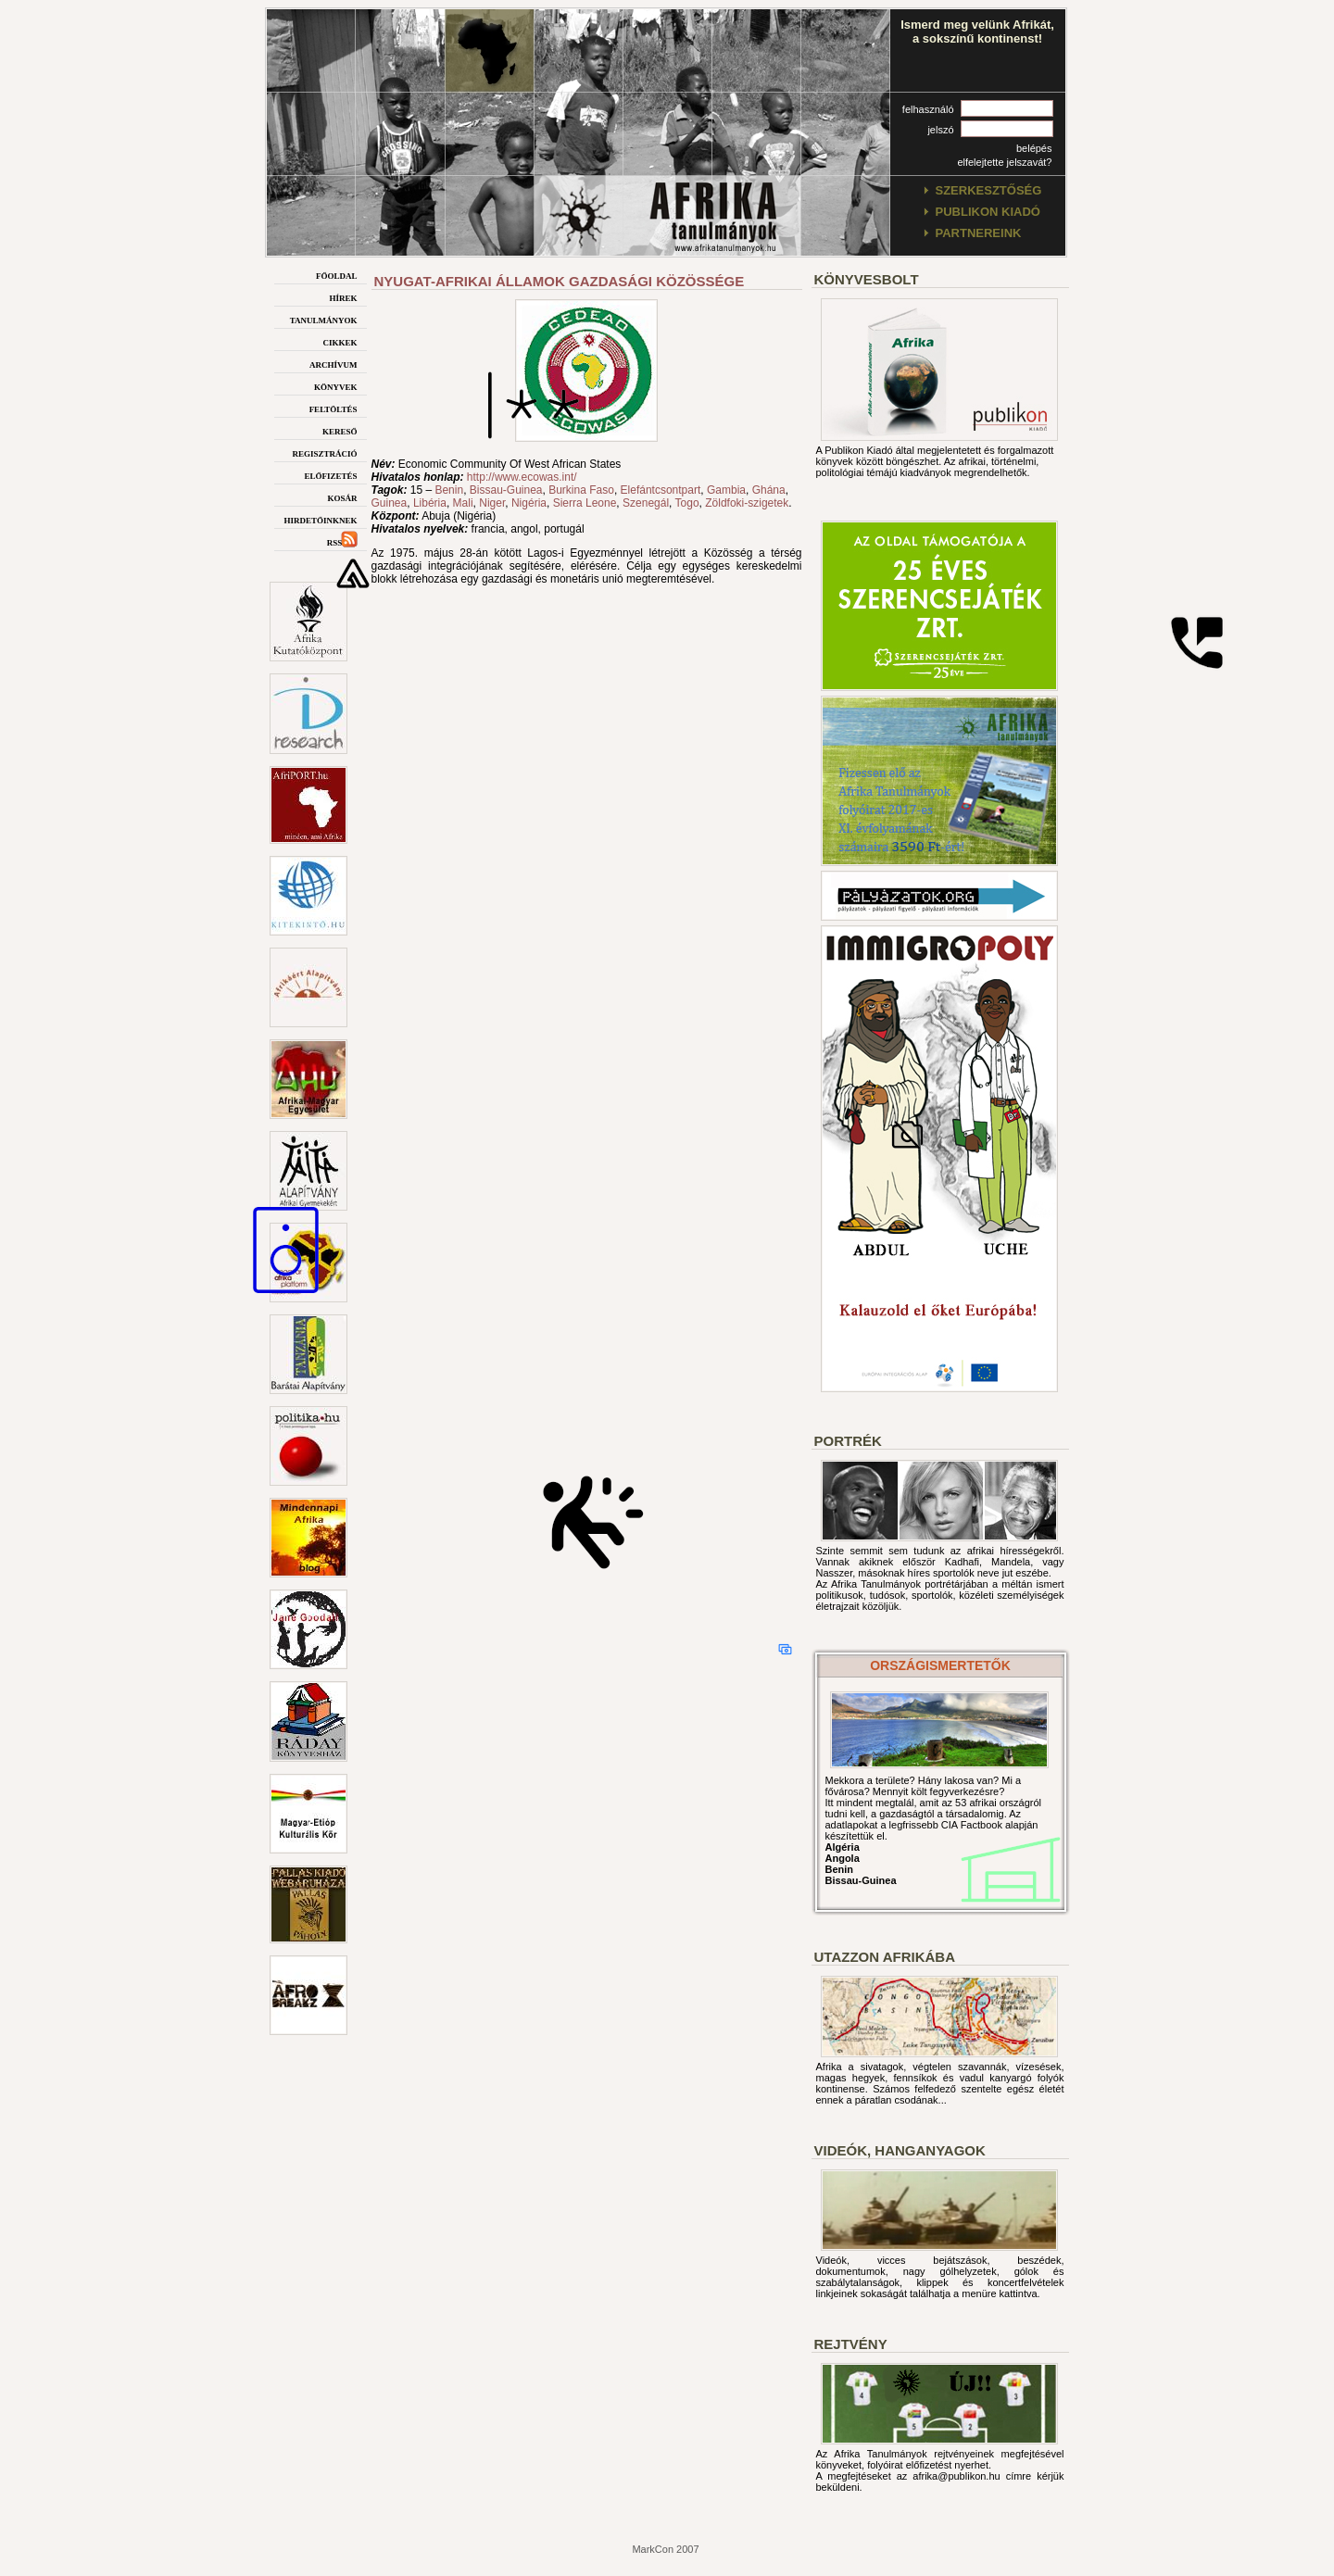 This screenshot has width=1334, height=2576. I want to click on access voicemail or phone messages, so click(1197, 643).